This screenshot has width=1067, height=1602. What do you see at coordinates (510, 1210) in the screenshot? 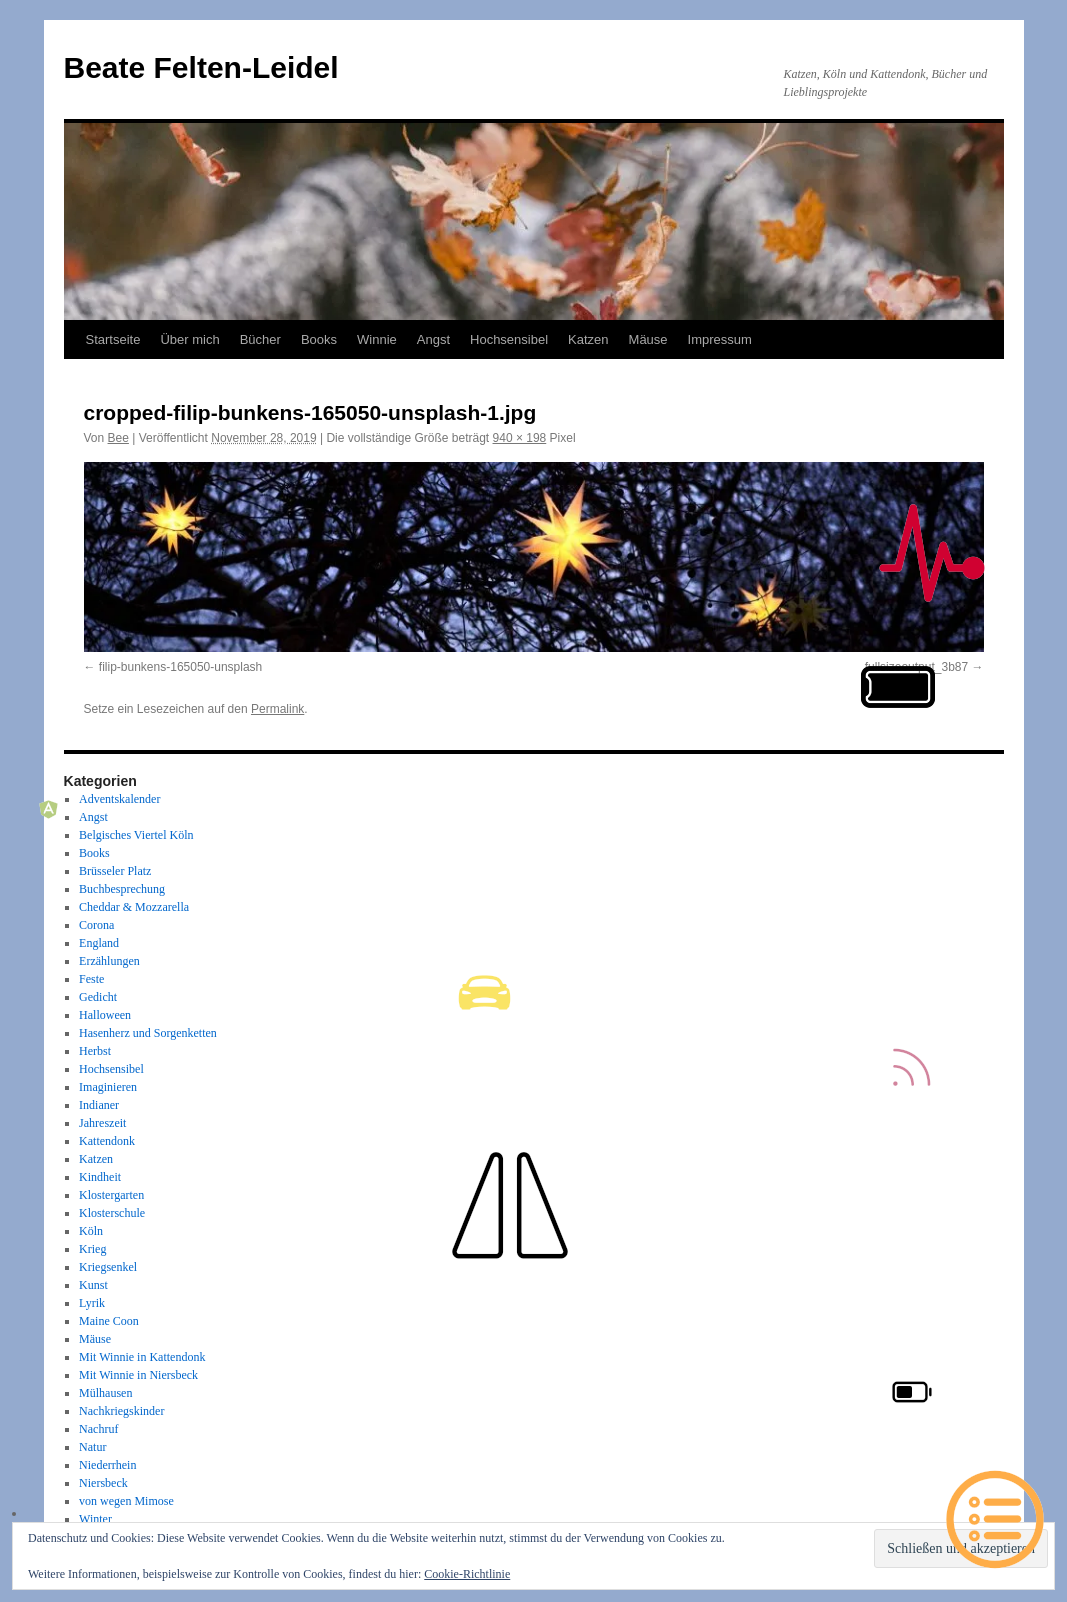
I see `flip image horizontally` at bounding box center [510, 1210].